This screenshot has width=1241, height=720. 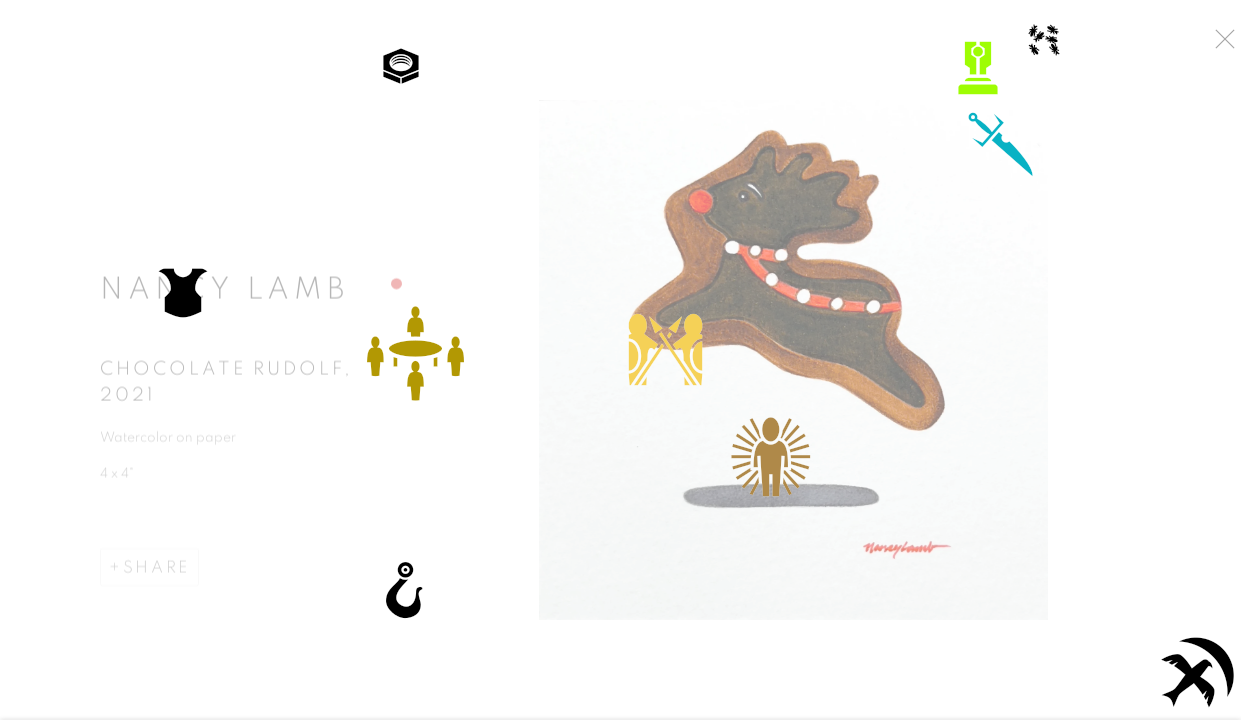 I want to click on indicates insect infestation or pest problem in a game, so click(x=1044, y=40).